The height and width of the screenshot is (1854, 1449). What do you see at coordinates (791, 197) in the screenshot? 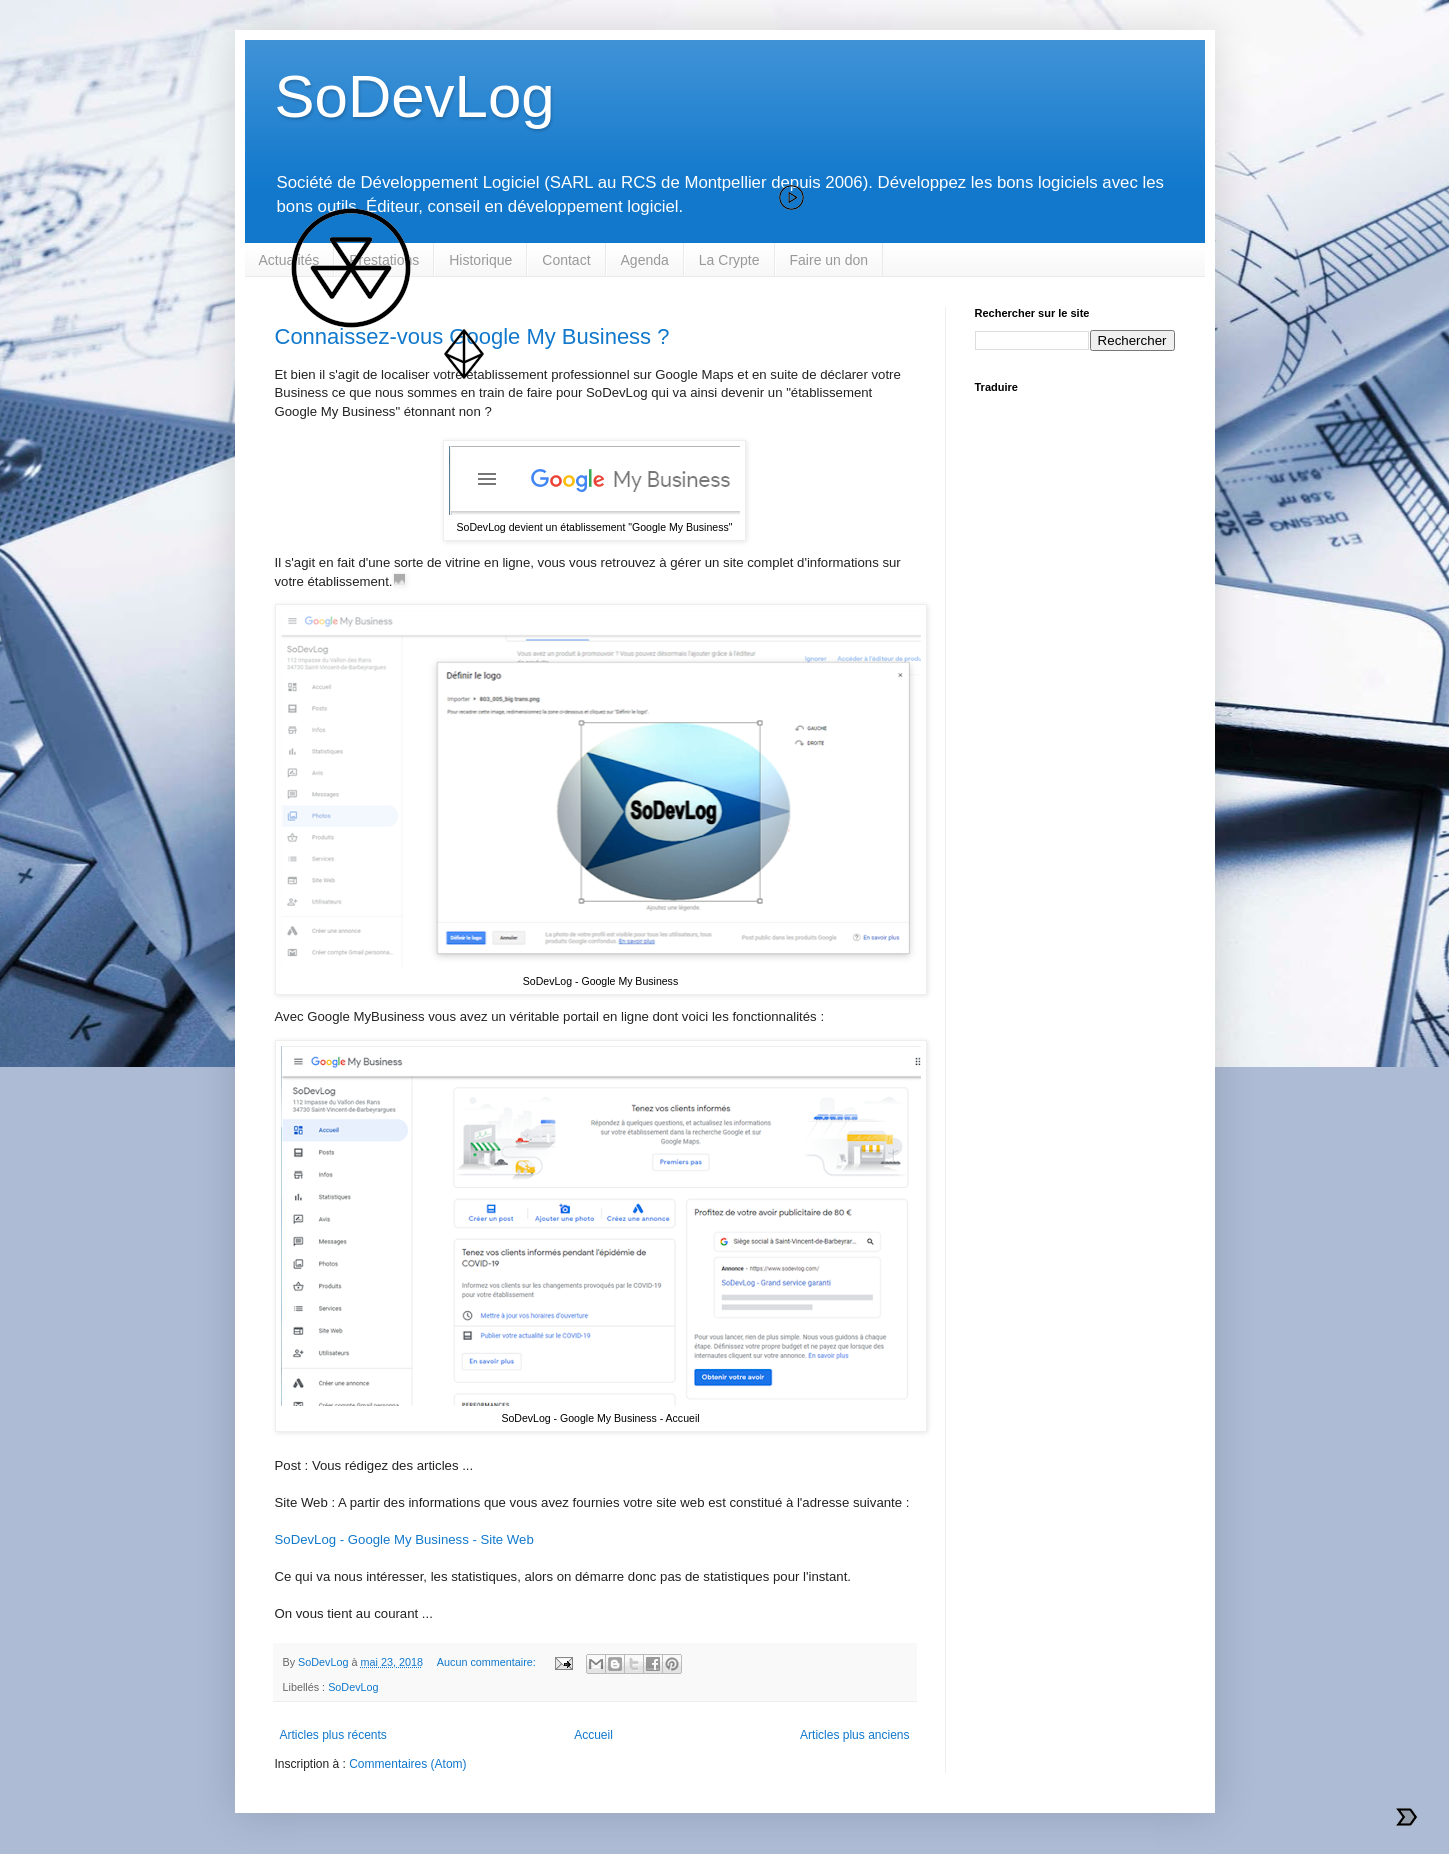
I see `play media or video content` at bounding box center [791, 197].